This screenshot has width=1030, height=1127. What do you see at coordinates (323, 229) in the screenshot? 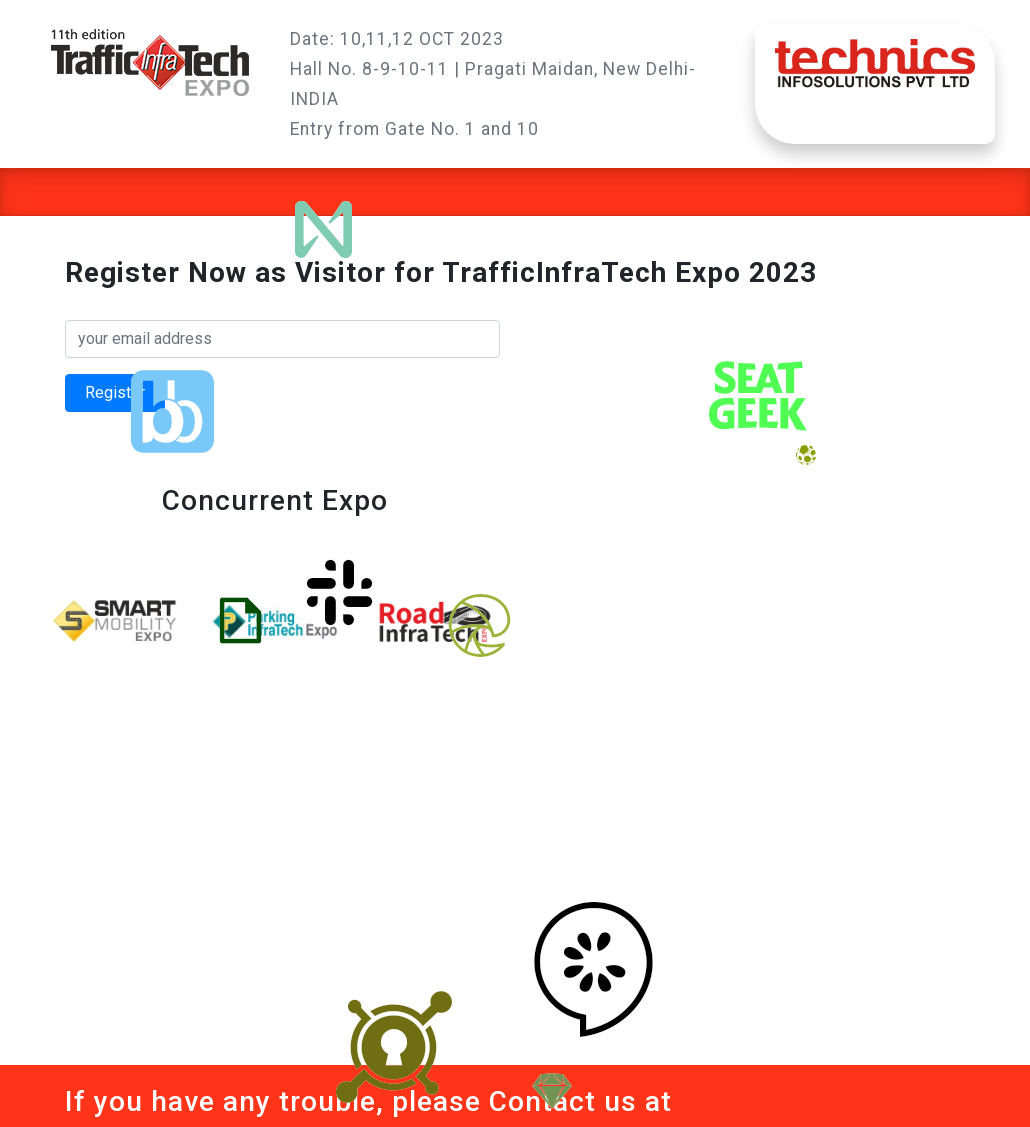
I see `access NEAR Protocol wallet or account` at bounding box center [323, 229].